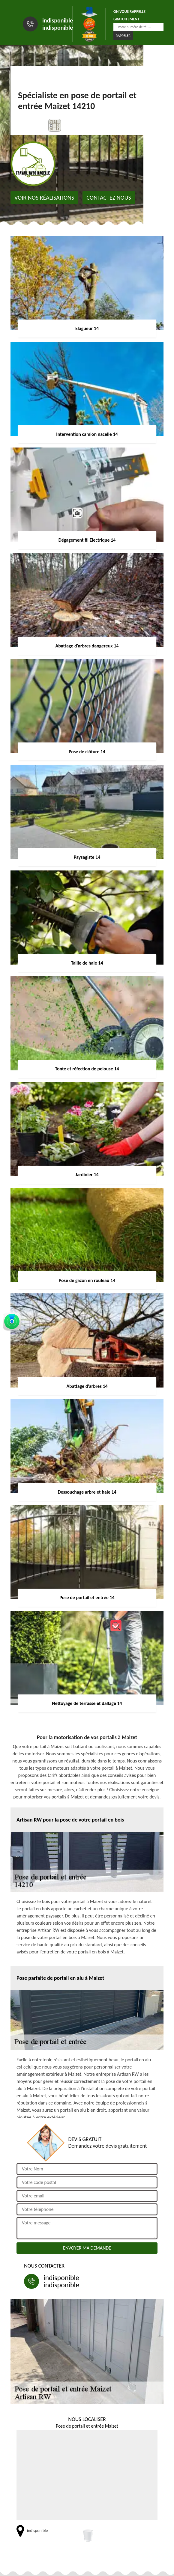  I want to click on open the screenshot app, so click(77, 513).